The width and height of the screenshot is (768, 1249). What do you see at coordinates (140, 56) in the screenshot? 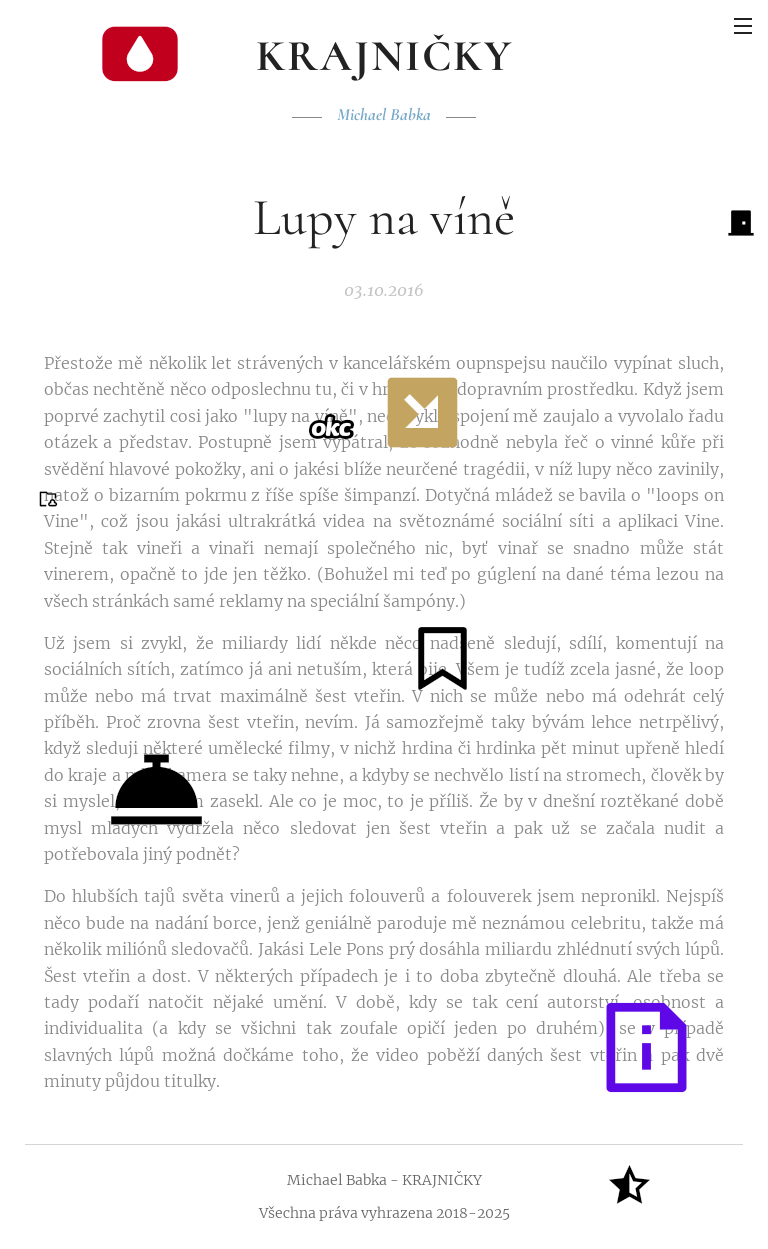
I see `lumon industries logo from the TV series severance` at bounding box center [140, 56].